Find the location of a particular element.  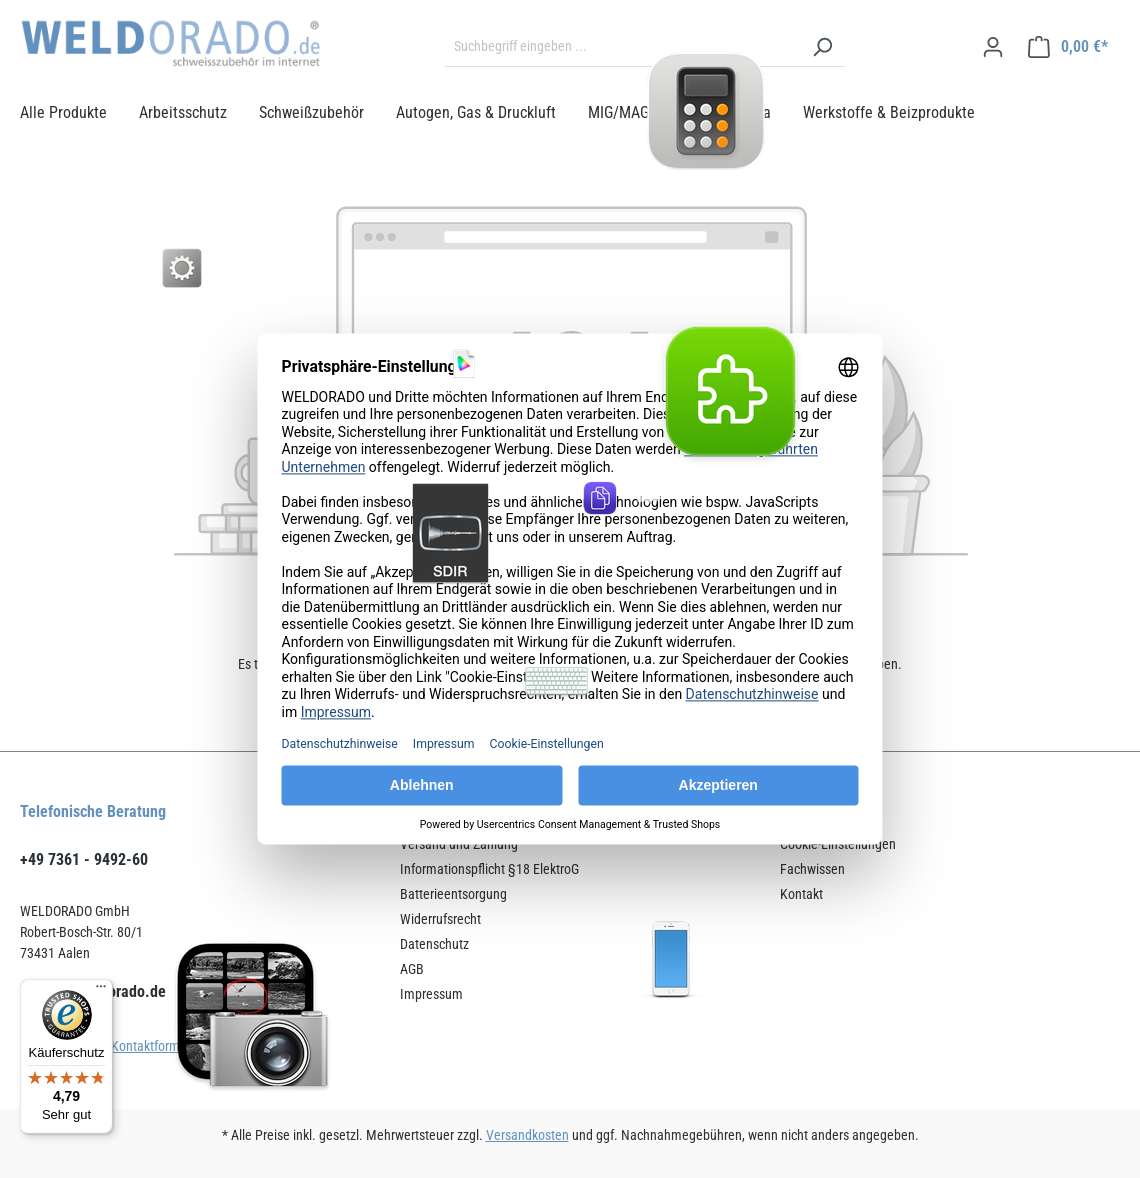

shared library file type indicator is located at coordinates (182, 268).